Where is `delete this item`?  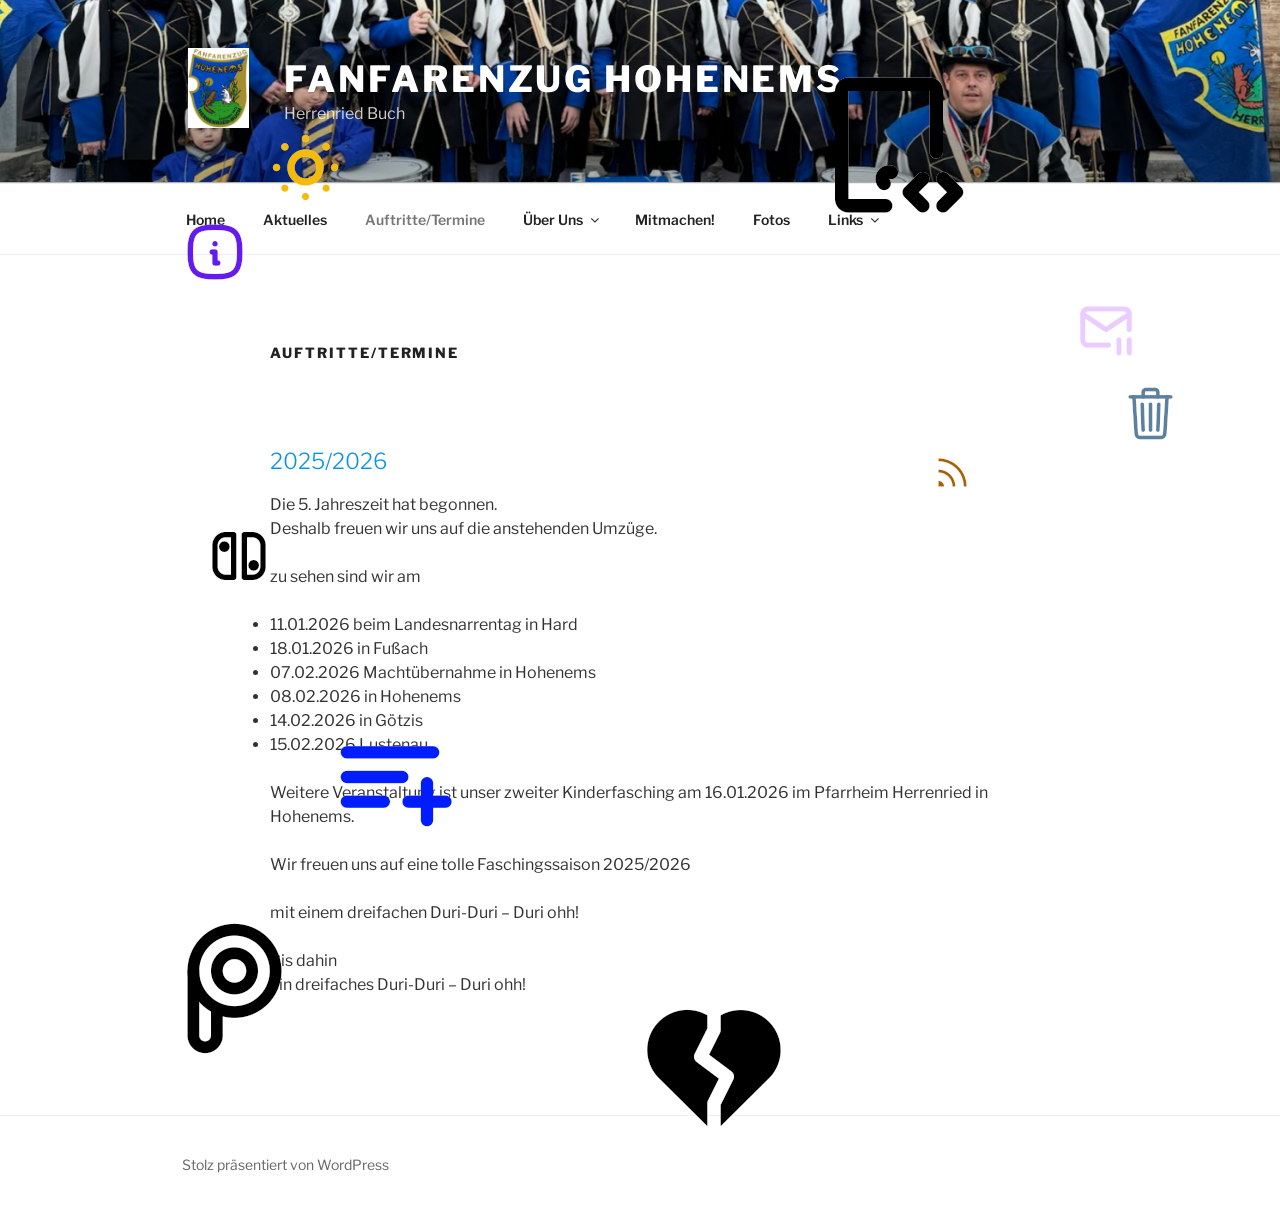 delete this item is located at coordinates (1150, 413).